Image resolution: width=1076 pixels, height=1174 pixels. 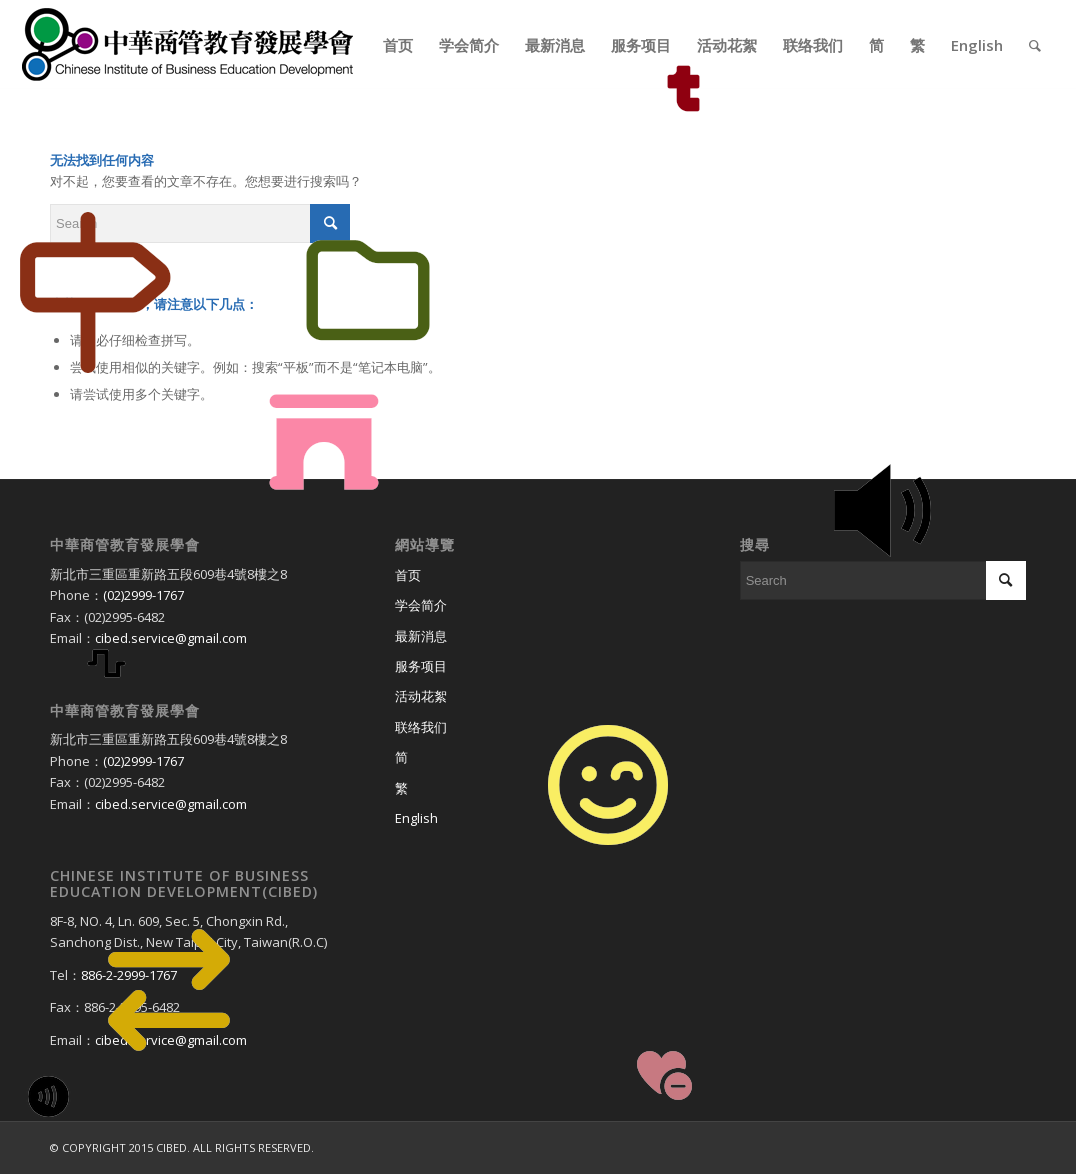 What do you see at coordinates (664, 1072) in the screenshot?
I see `remove from favorites` at bounding box center [664, 1072].